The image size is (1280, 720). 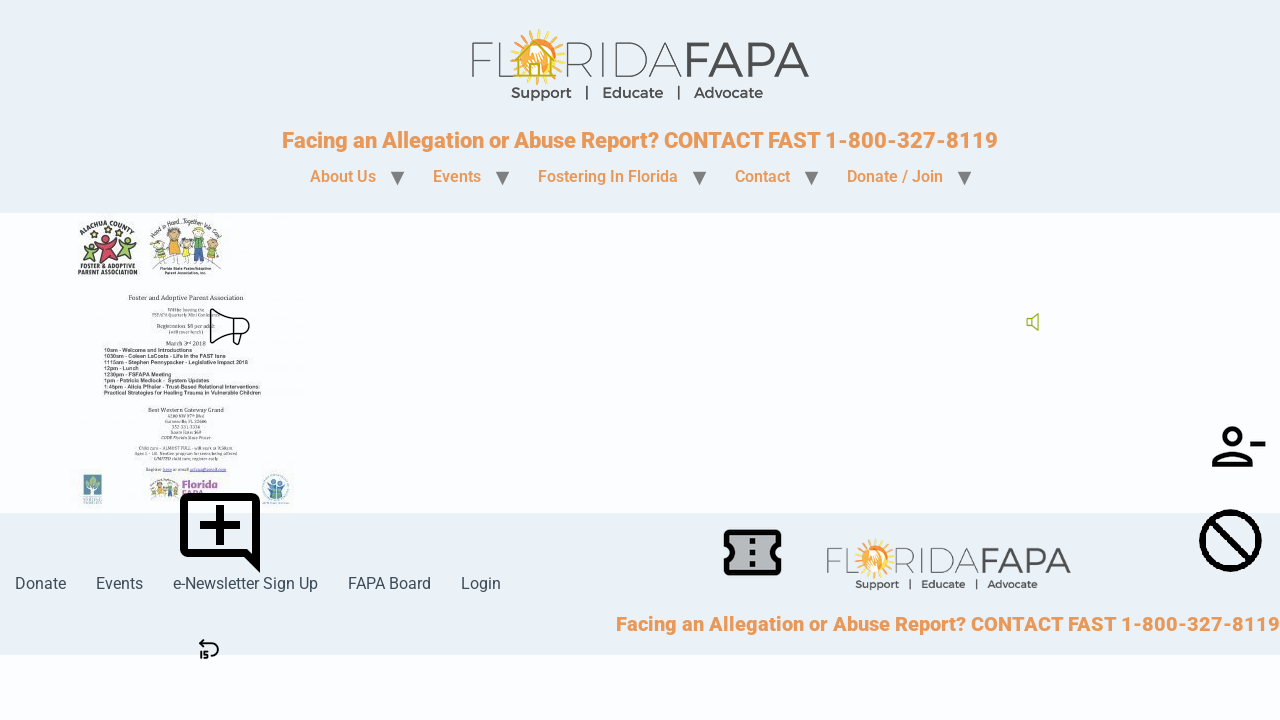 What do you see at coordinates (752, 552) in the screenshot?
I see `view your tickets or passes` at bounding box center [752, 552].